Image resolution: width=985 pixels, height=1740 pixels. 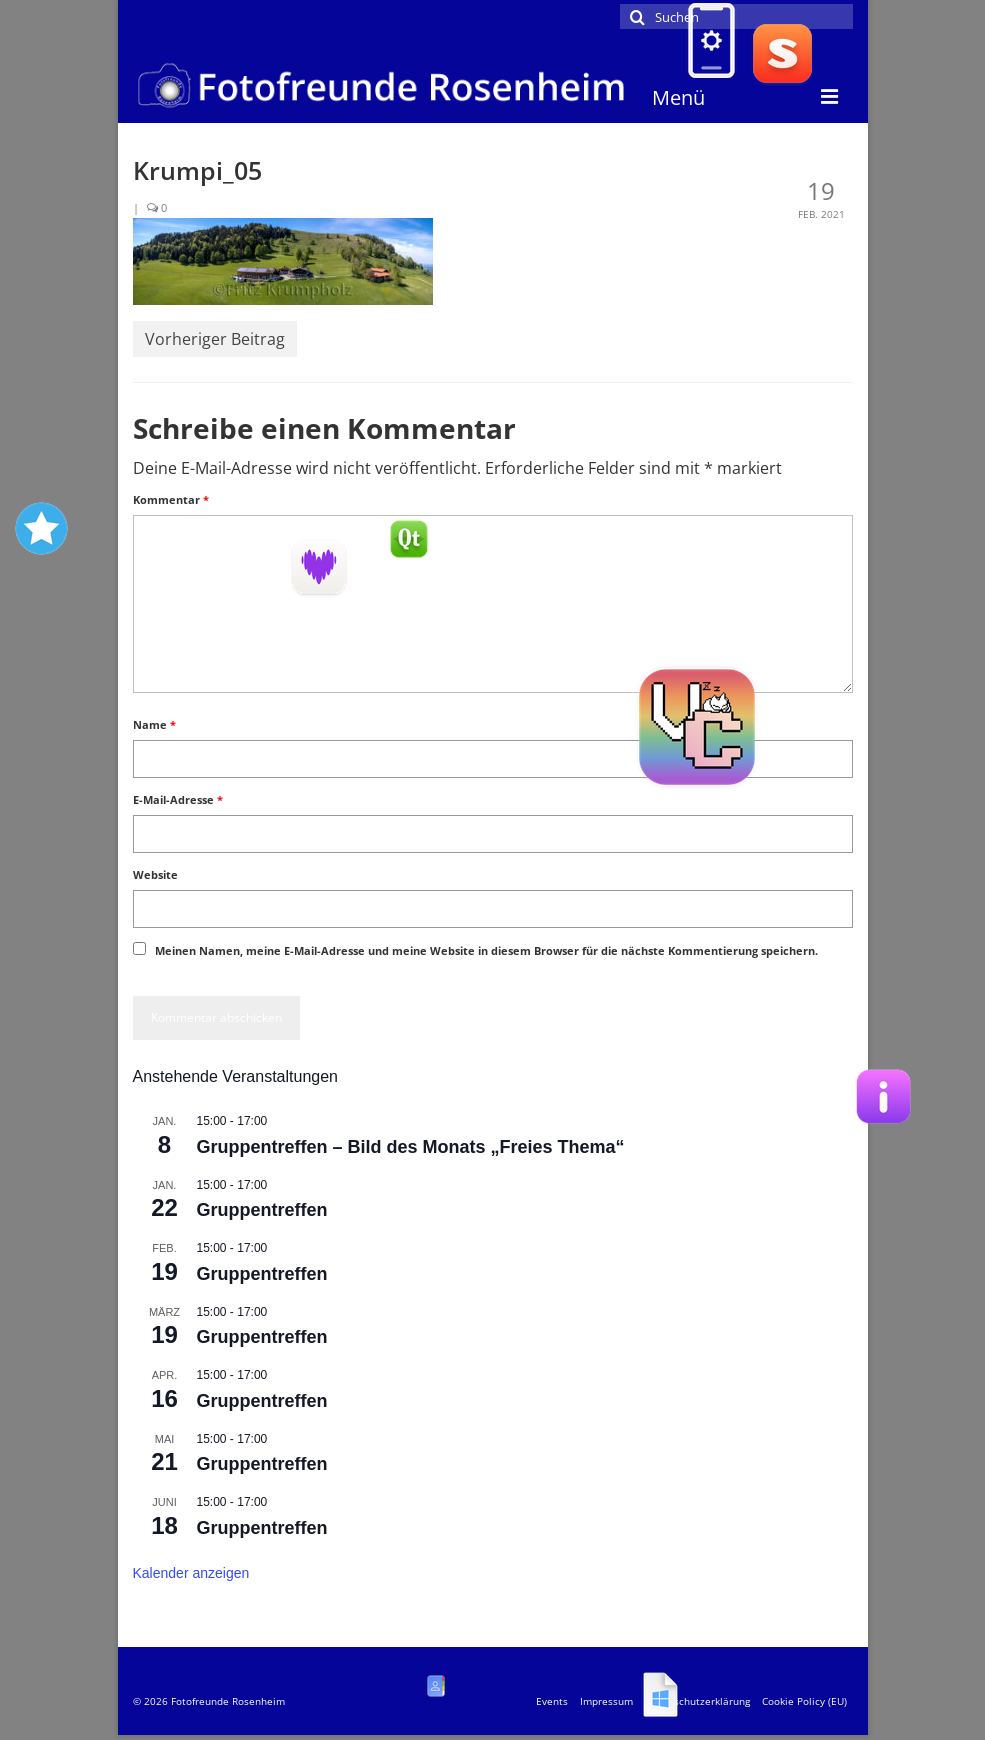 What do you see at coordinates (409, 539) in the screenshot?
I see `launch Qt D-Bus Viewer application` at bounding box center [409, 539].